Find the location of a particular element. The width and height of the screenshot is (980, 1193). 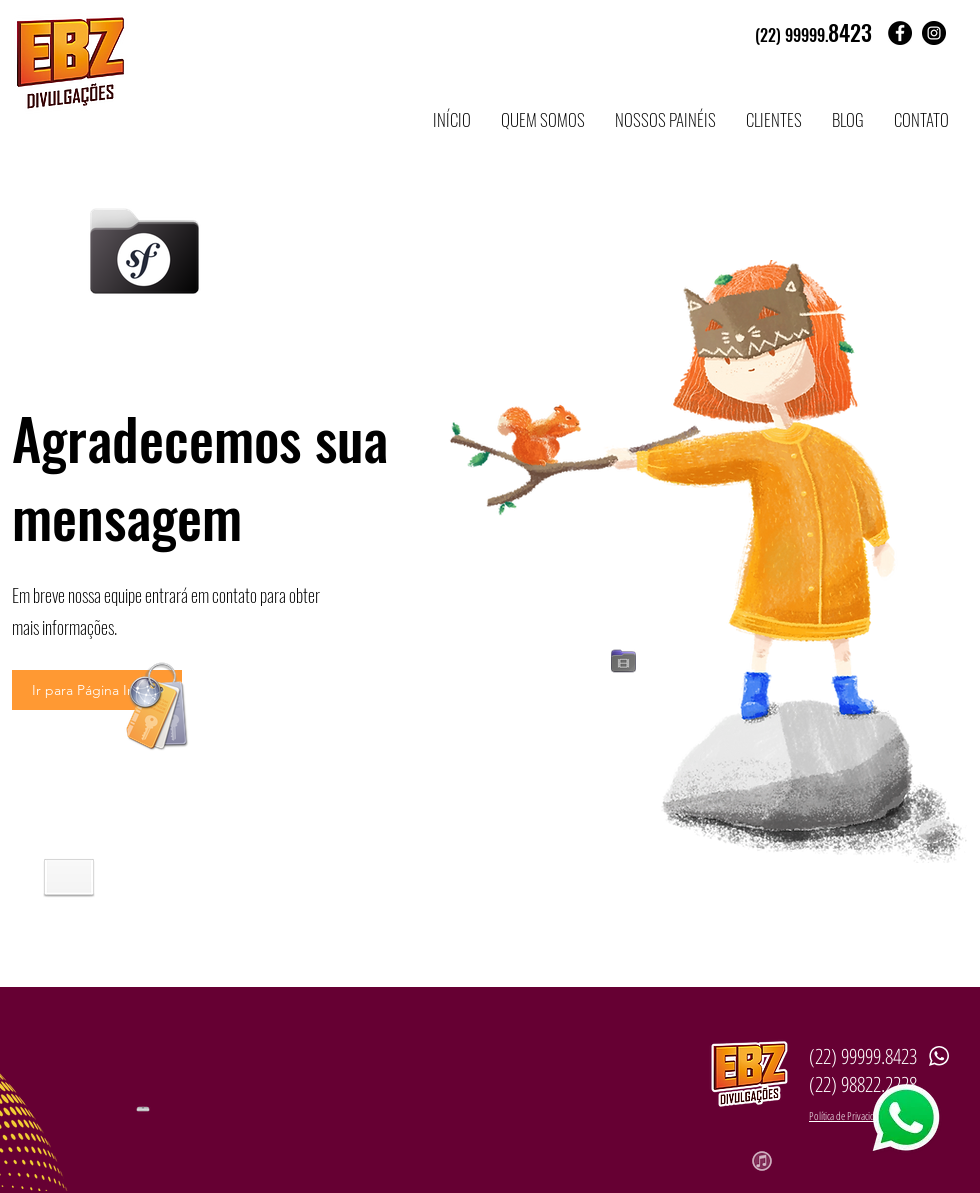

access your music library is located at coordinates (762, 1161).